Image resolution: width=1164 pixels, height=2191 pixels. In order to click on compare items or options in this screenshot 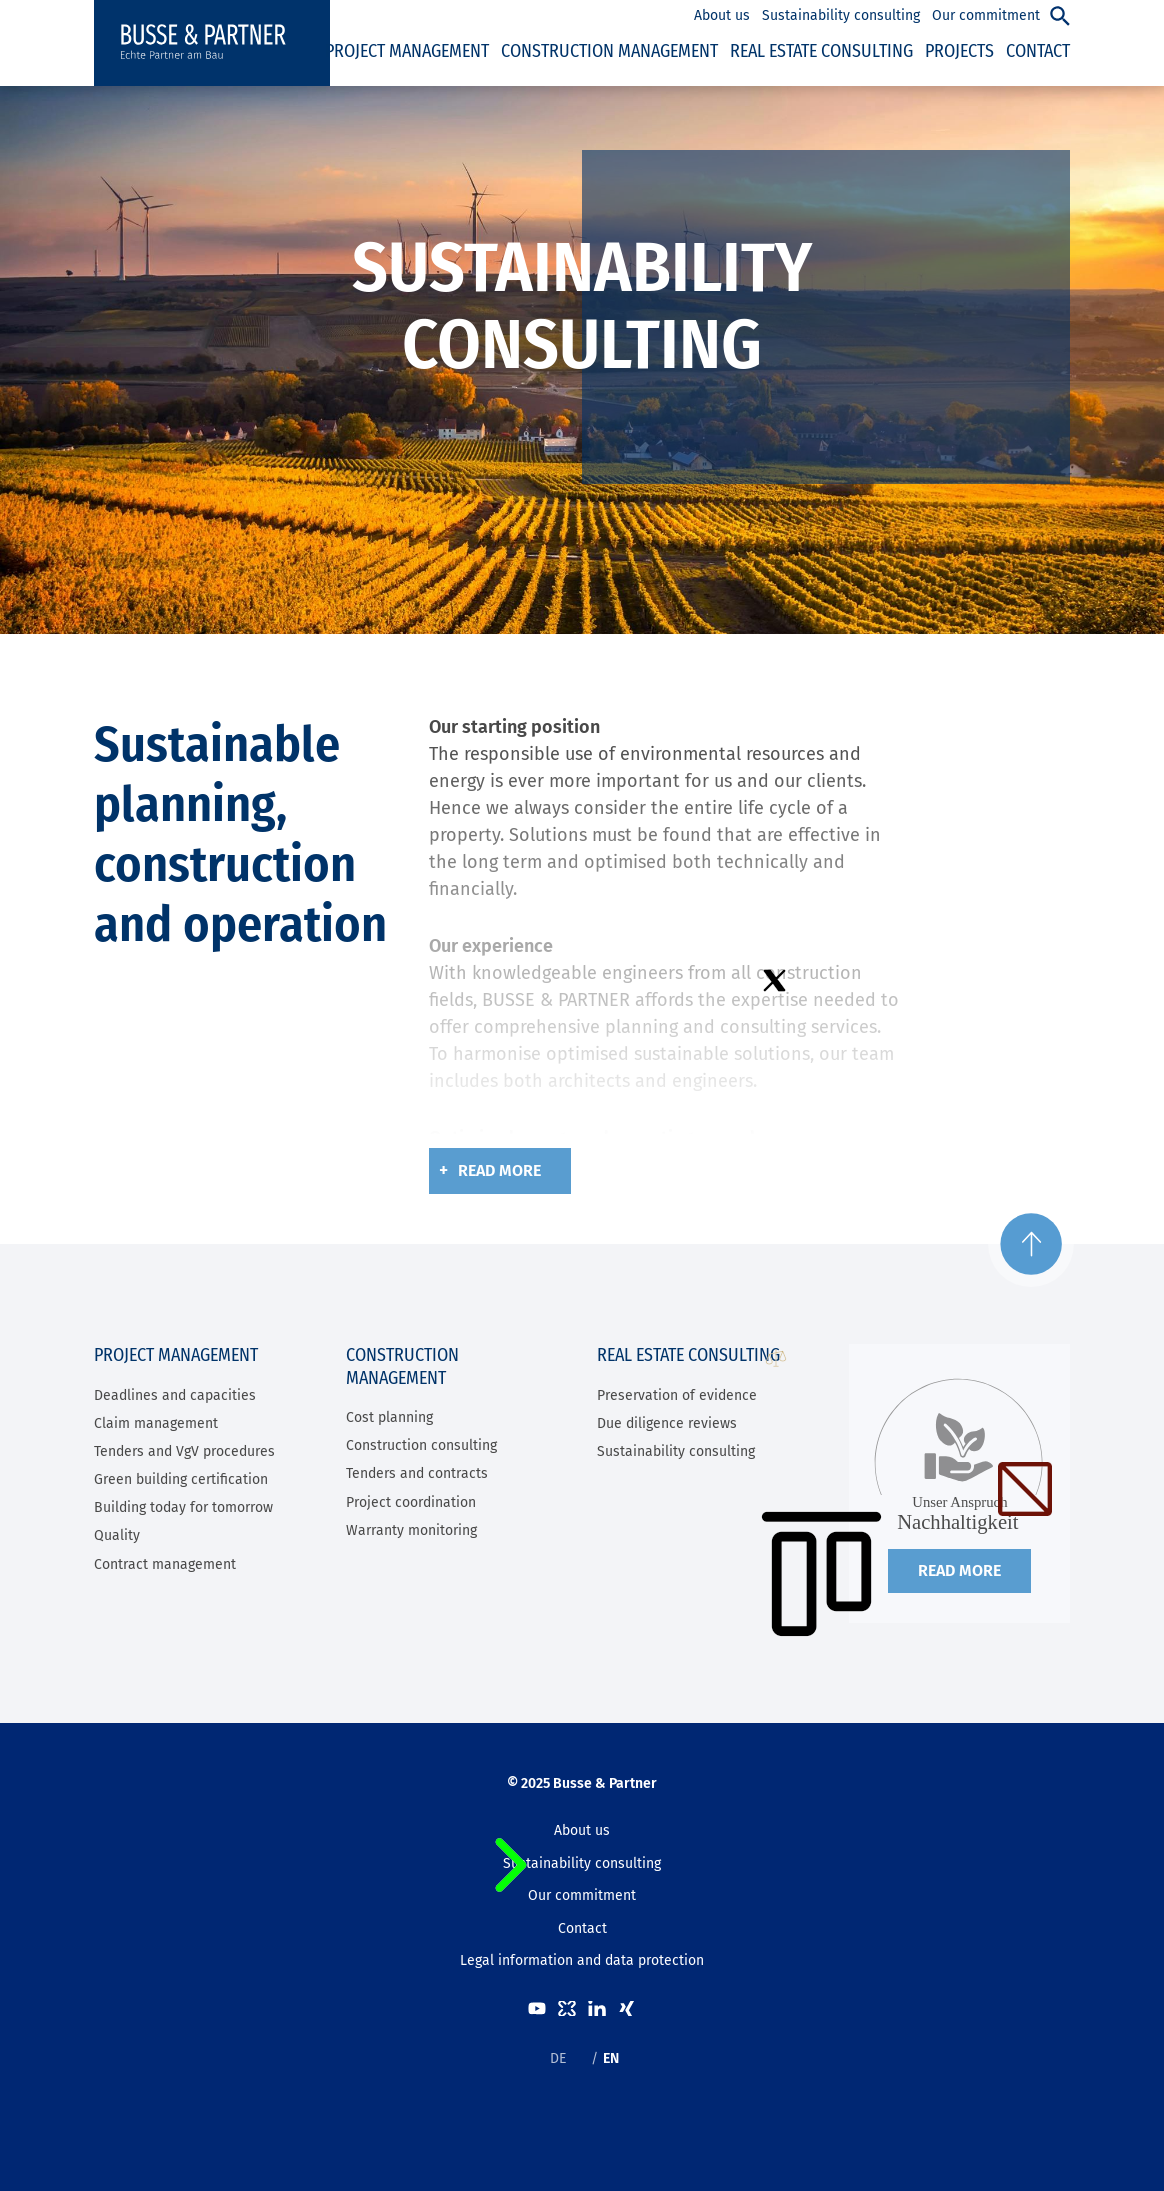, I will do `click(776, 1358)`.